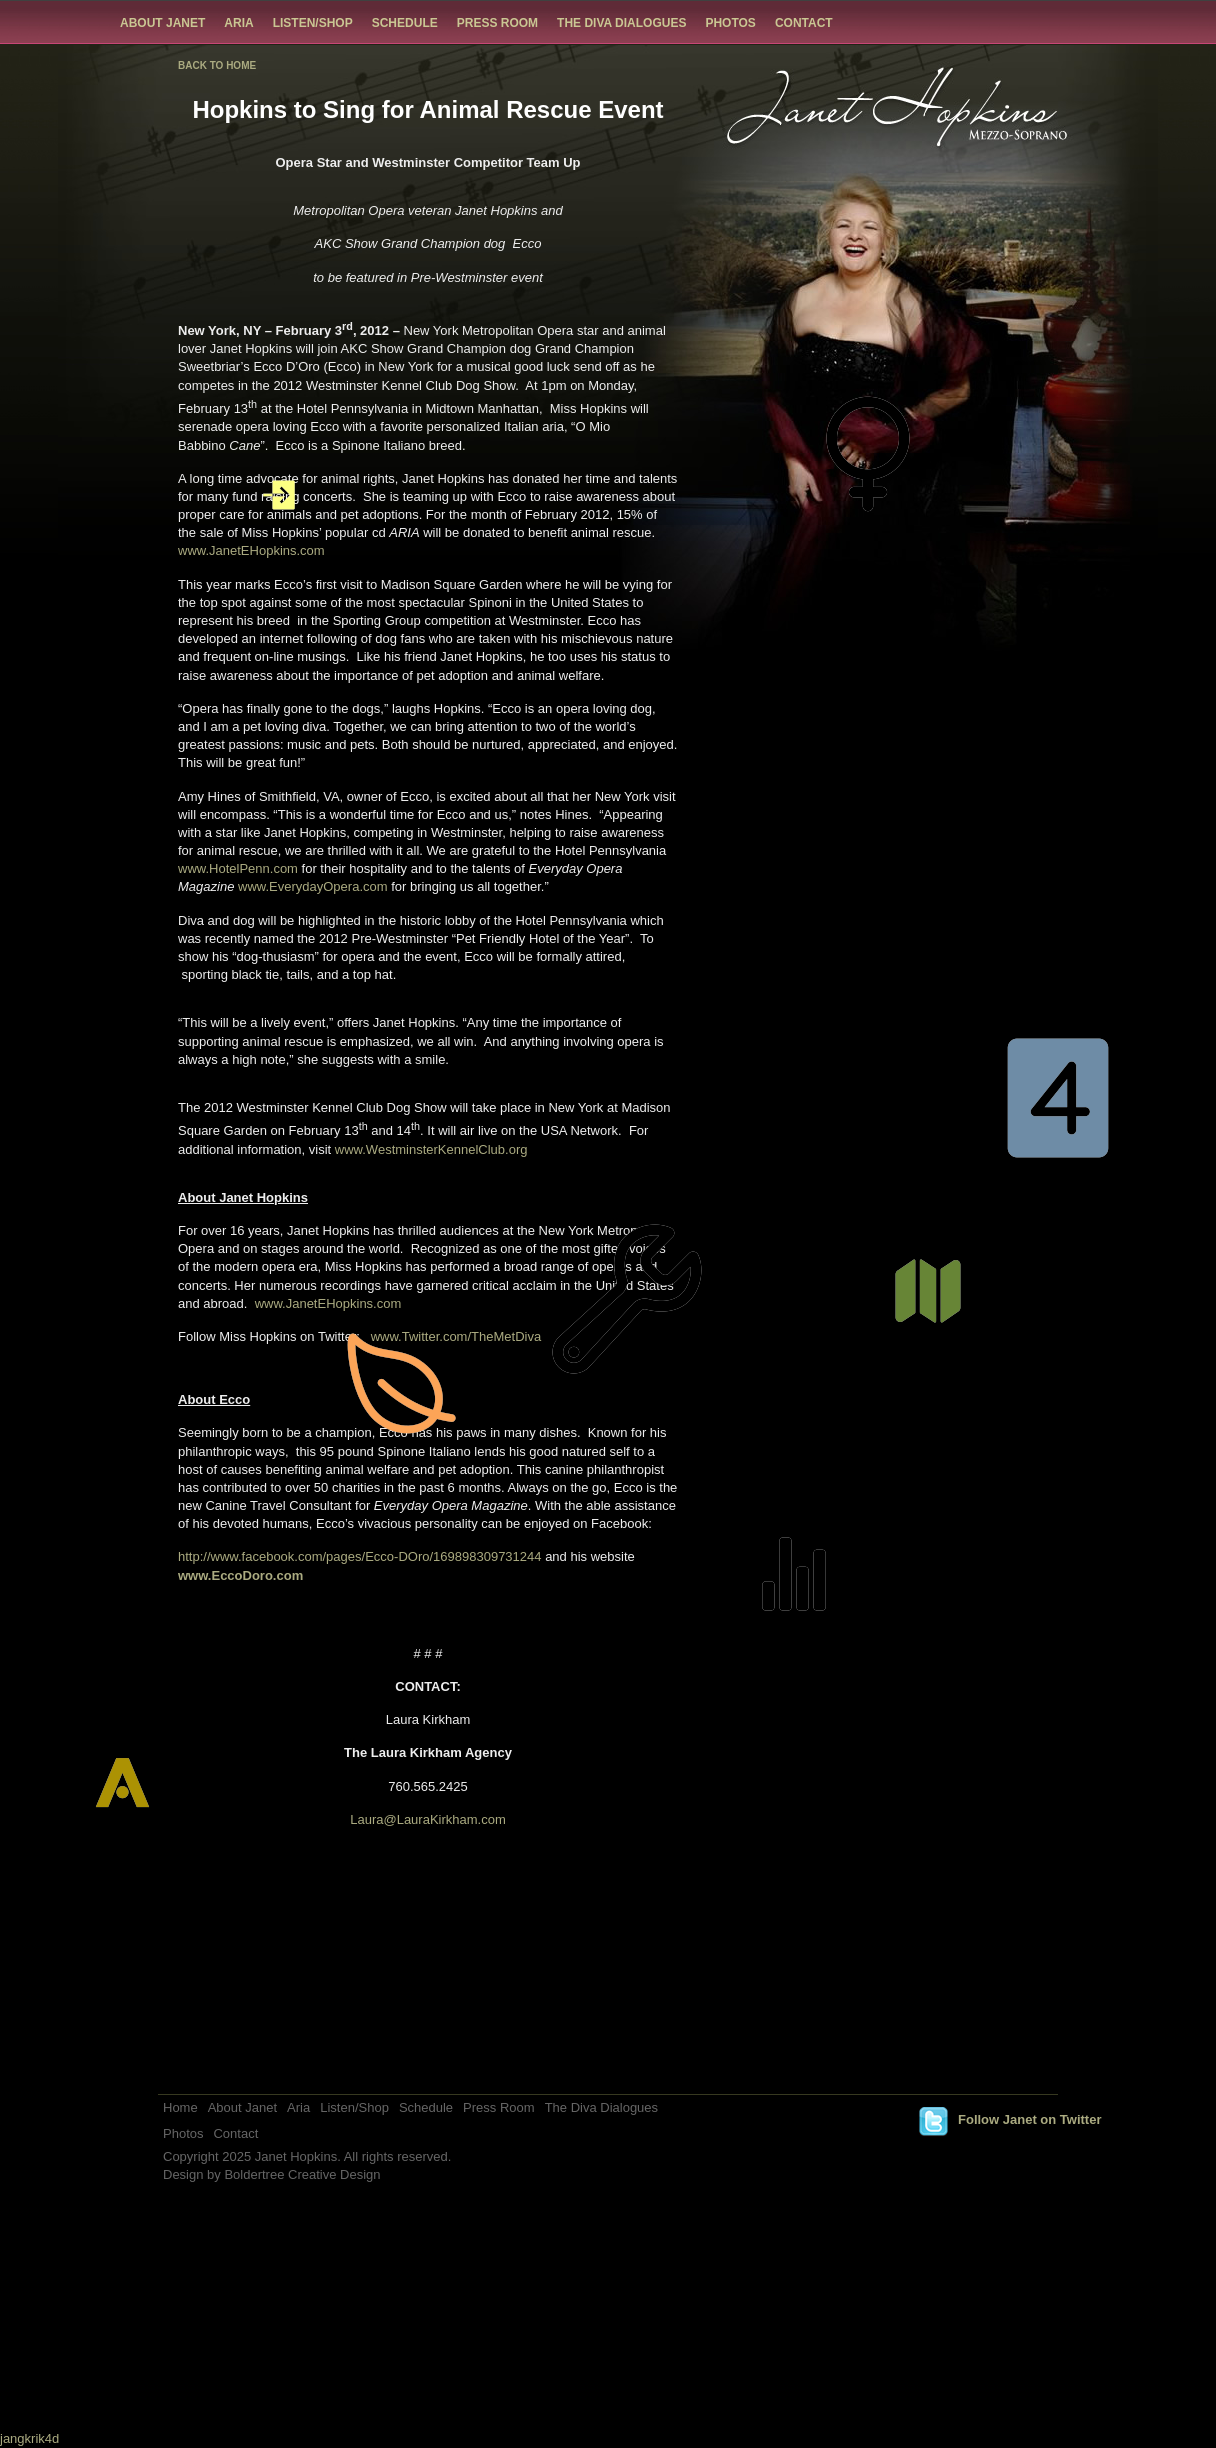  What do you see at coordinates (868, 454) in the screenshot?
I see `select female gender option` at bounding box center [868, 454].